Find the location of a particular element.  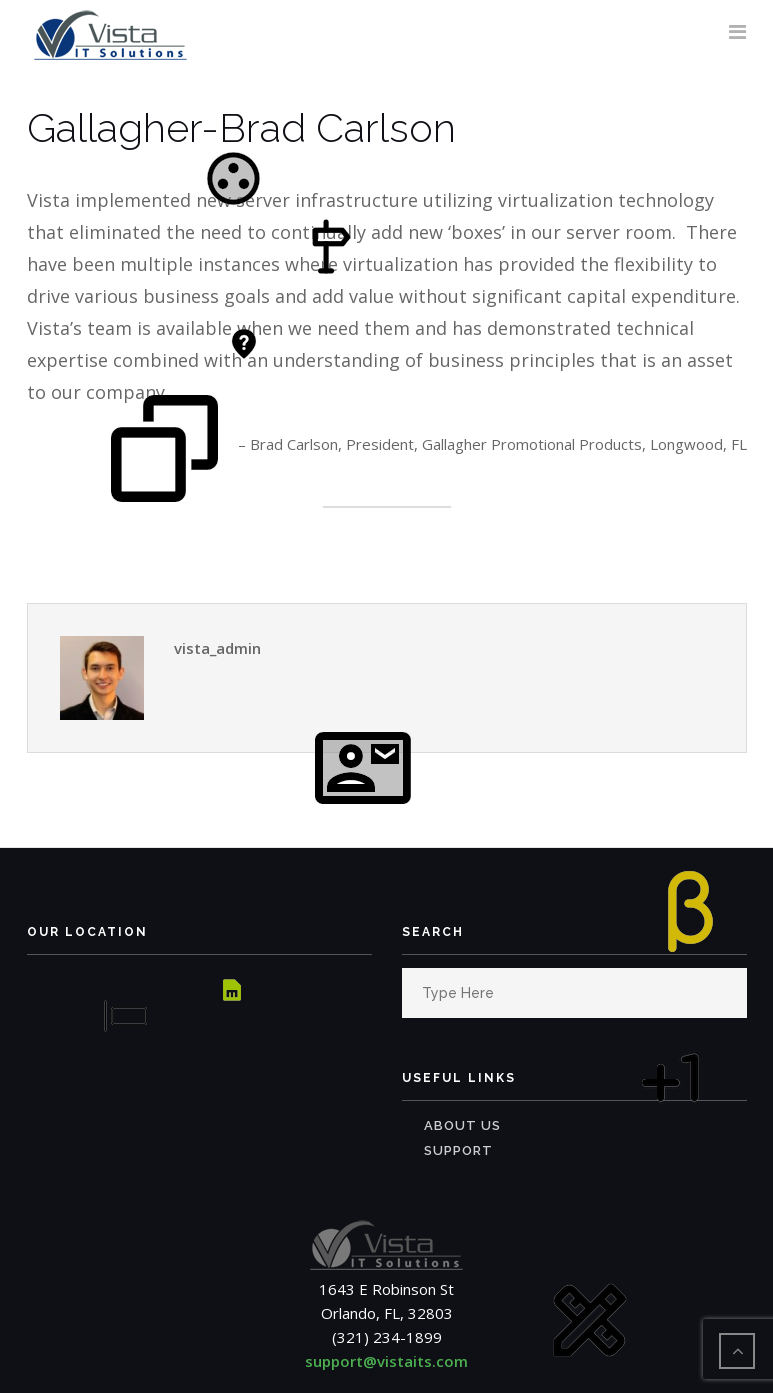

align content to the left is located at coordinates (125, 1016).